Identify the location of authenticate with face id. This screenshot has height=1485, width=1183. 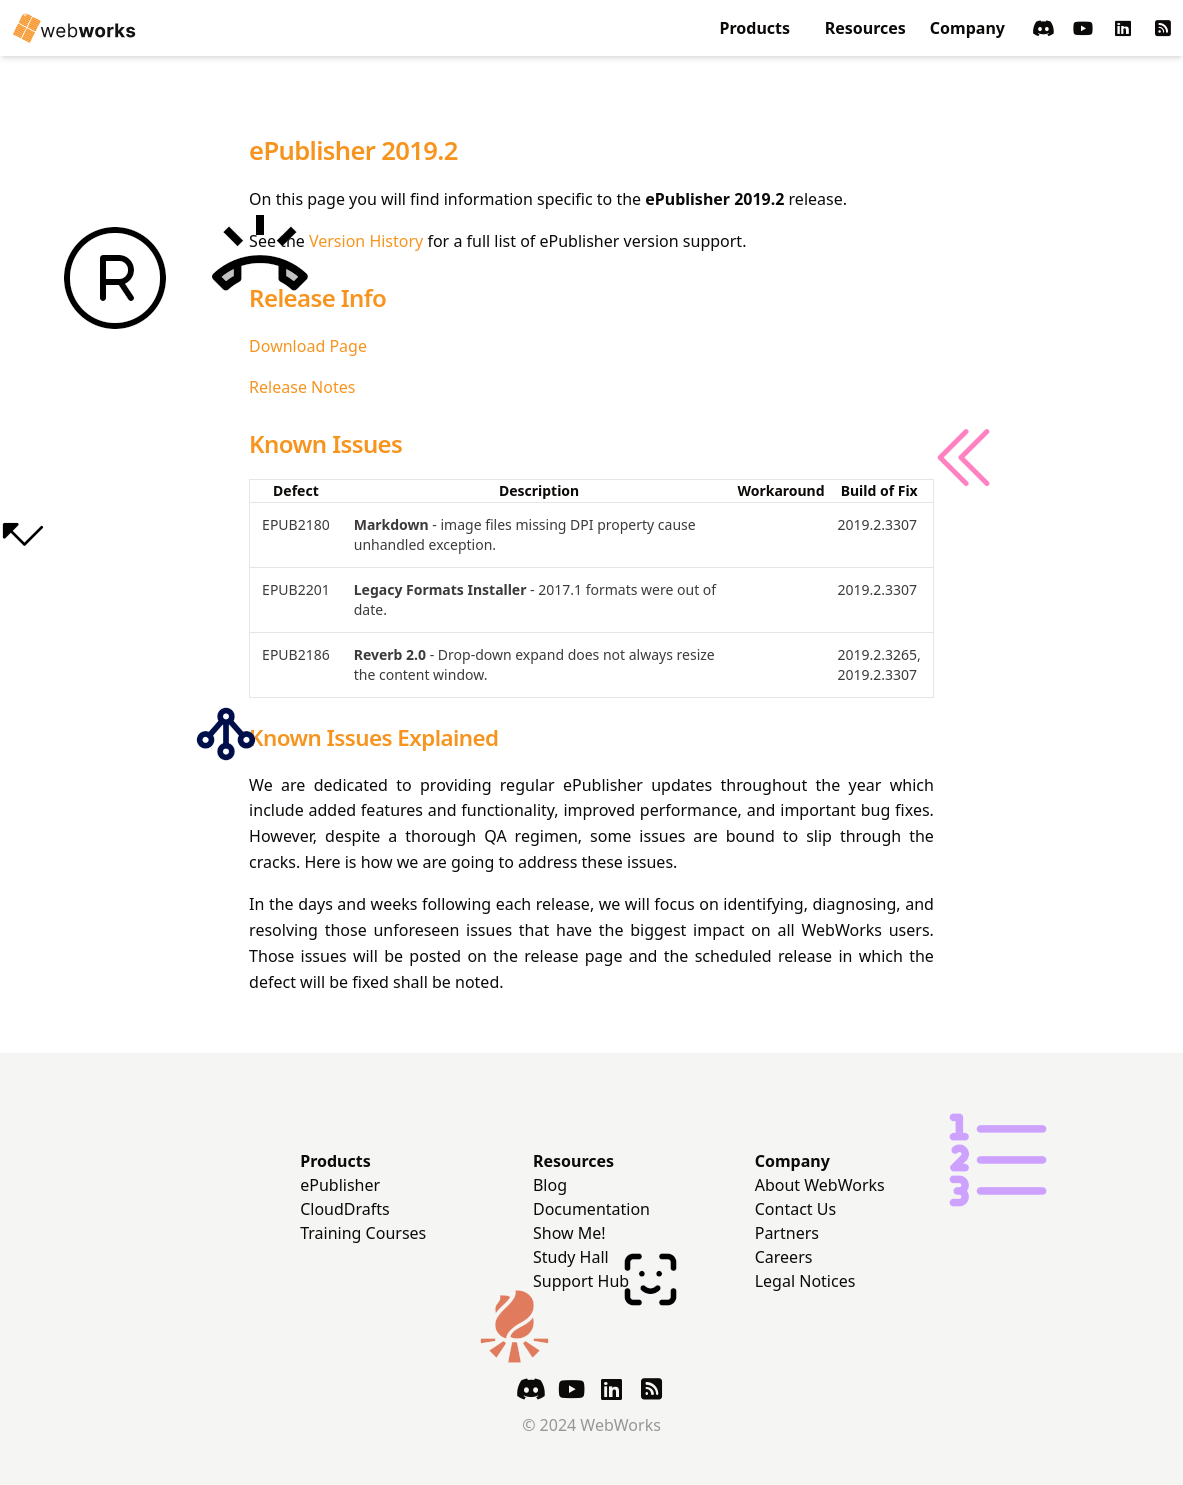
(650, 1279).